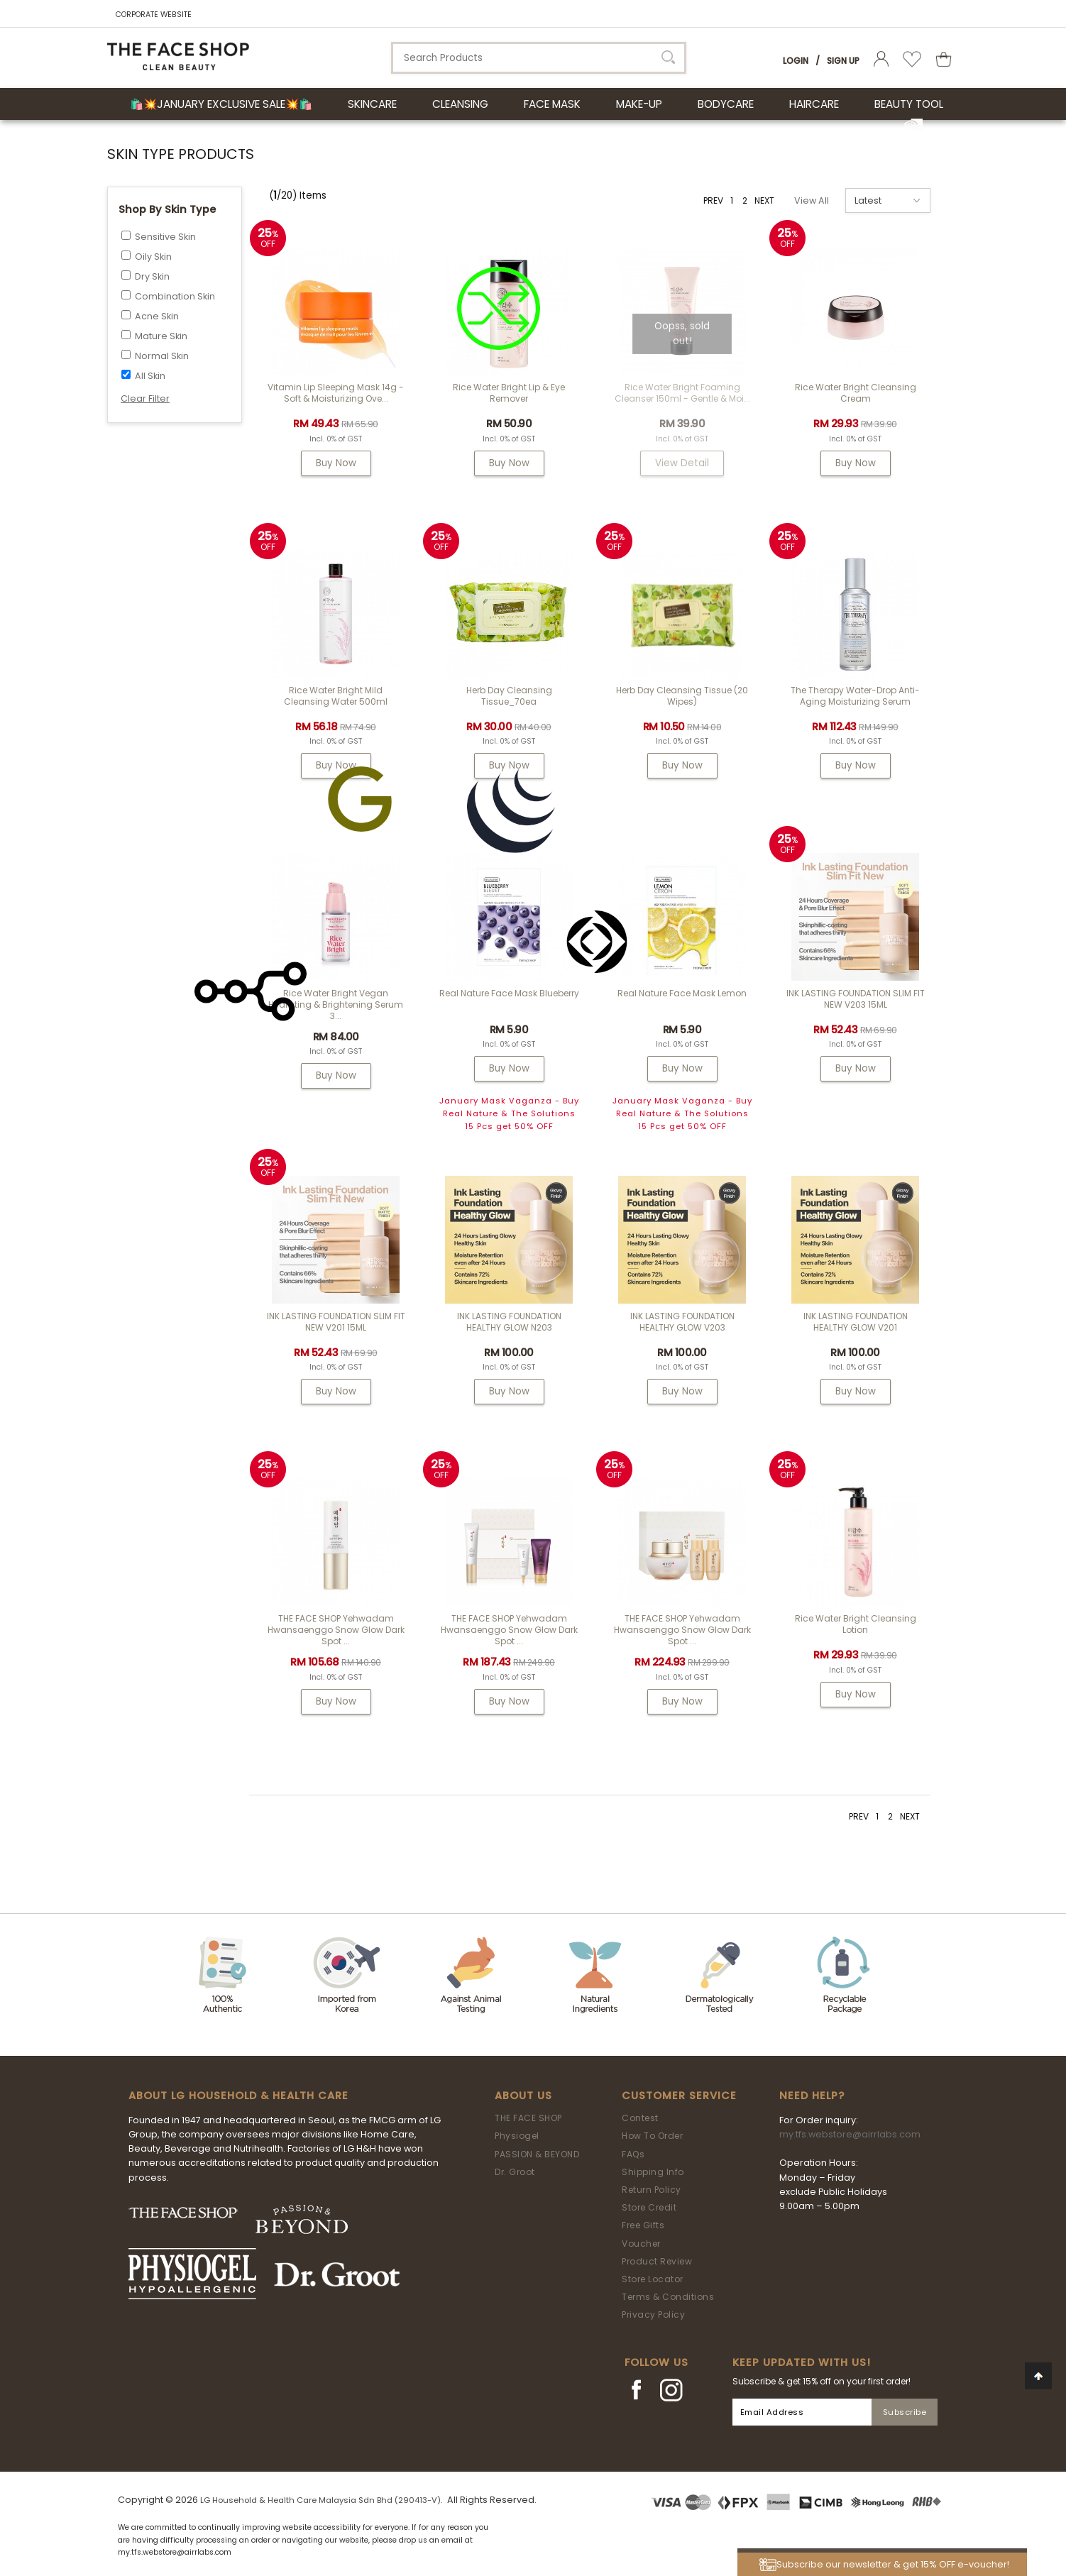 This screenshot has height=2576, width=1066. I want to click on open n8n workflow automation platform, so click(251, 991).